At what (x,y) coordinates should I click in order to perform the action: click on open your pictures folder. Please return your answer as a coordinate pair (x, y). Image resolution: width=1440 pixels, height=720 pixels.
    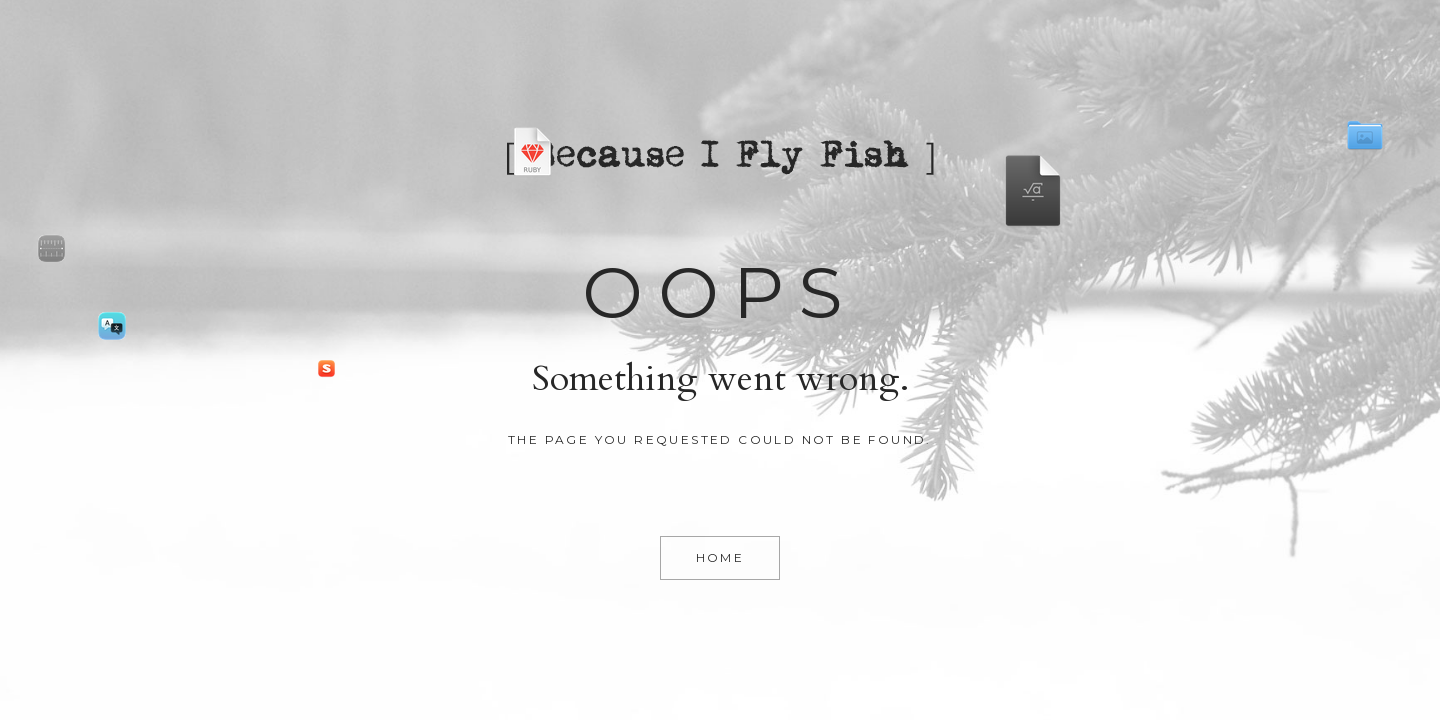
    Looking at the image, I should click on (1365, 135).